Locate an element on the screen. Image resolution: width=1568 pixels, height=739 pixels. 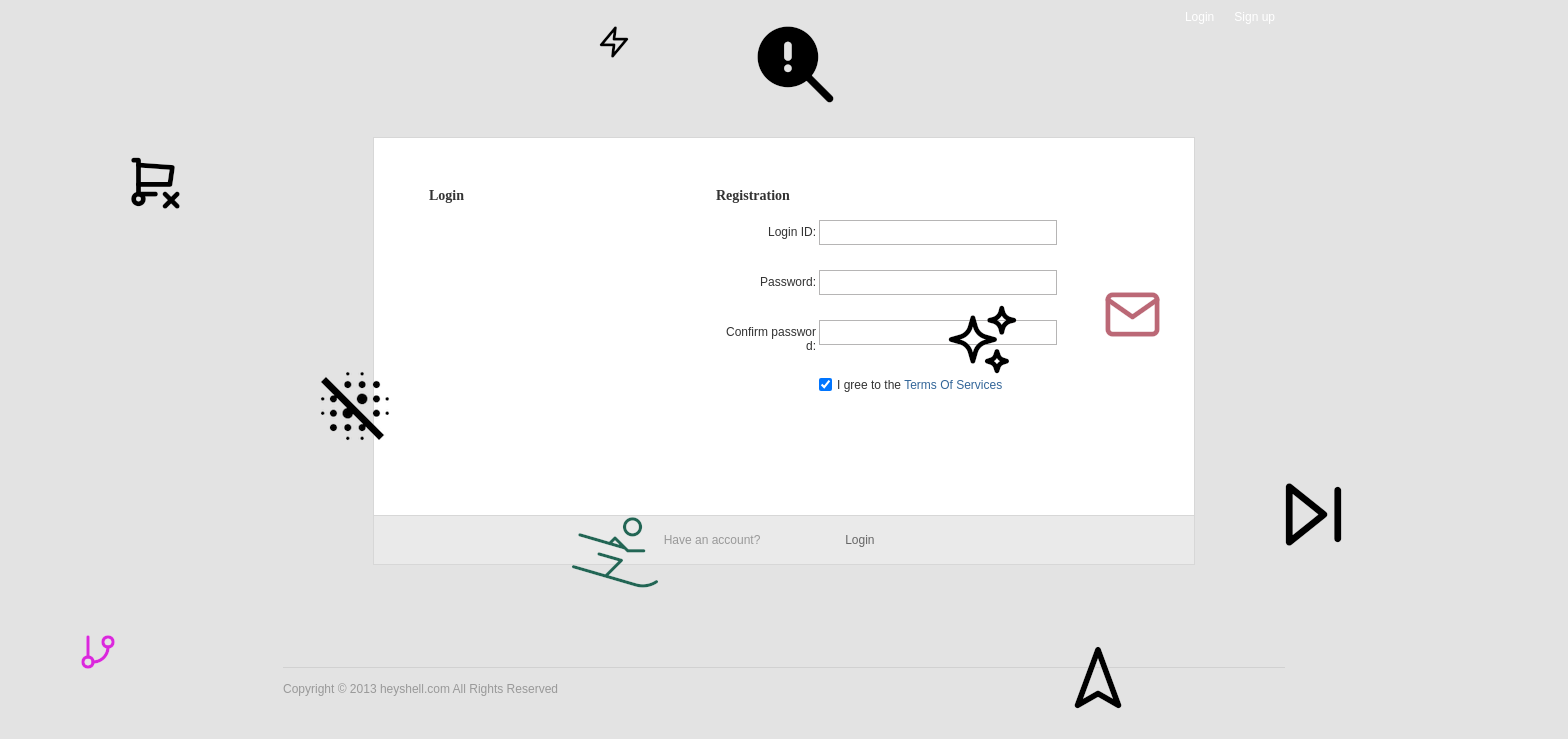
indicates new or AI-generated content is located at coordinates (982, 339).